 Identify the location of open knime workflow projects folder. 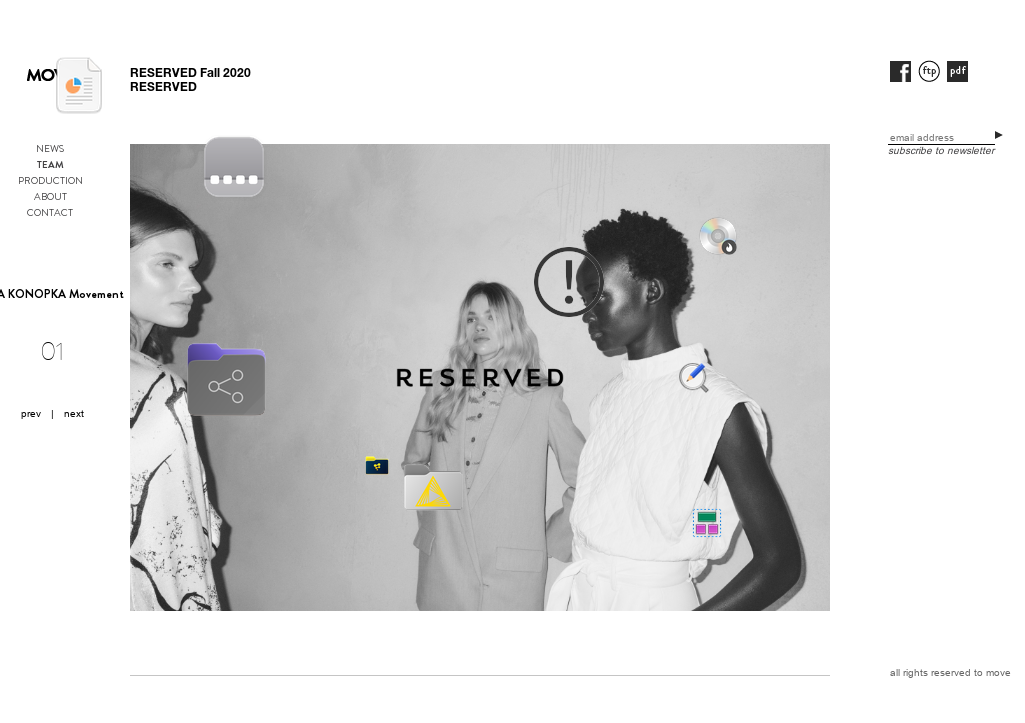
(433, 489).